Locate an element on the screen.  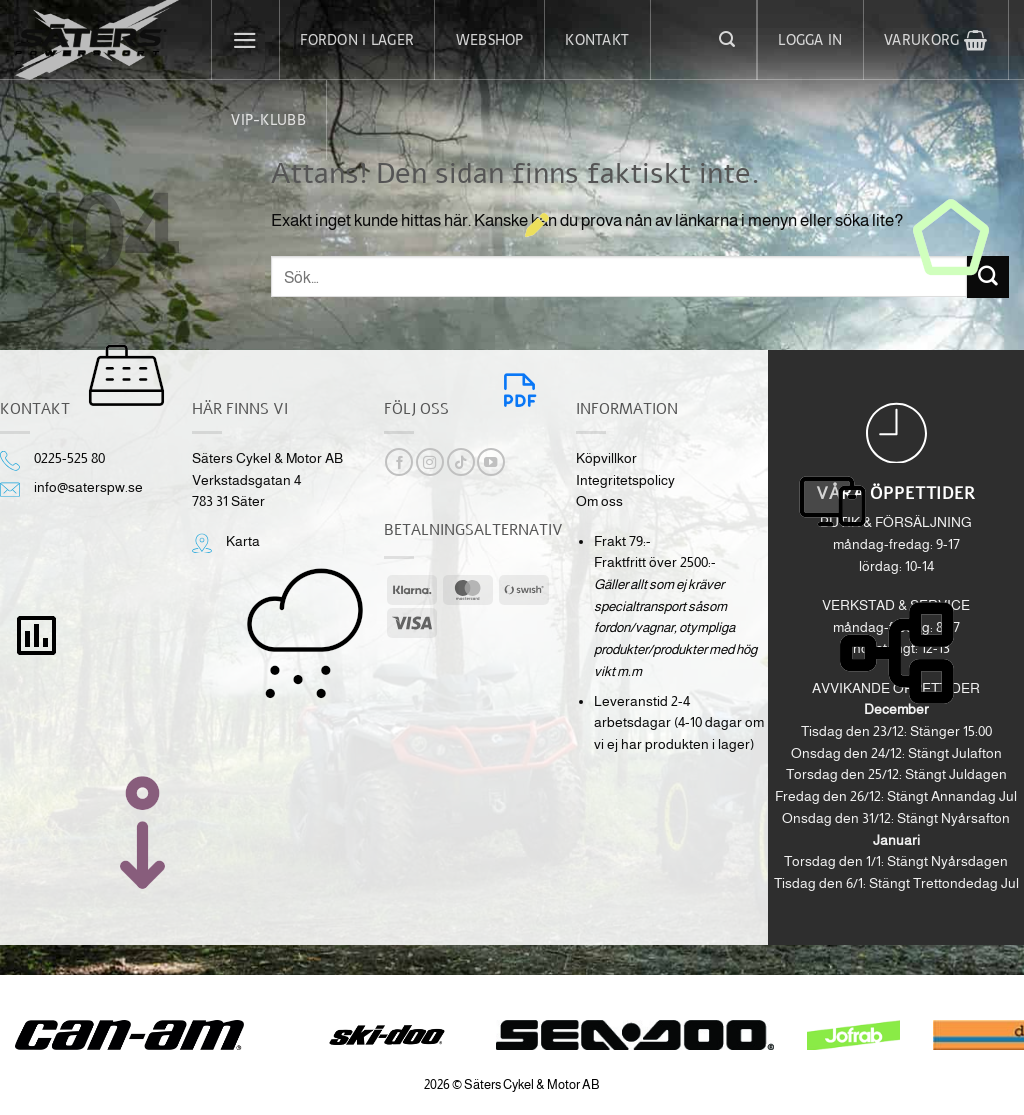
view poll results is located at coordinates (36, 635).